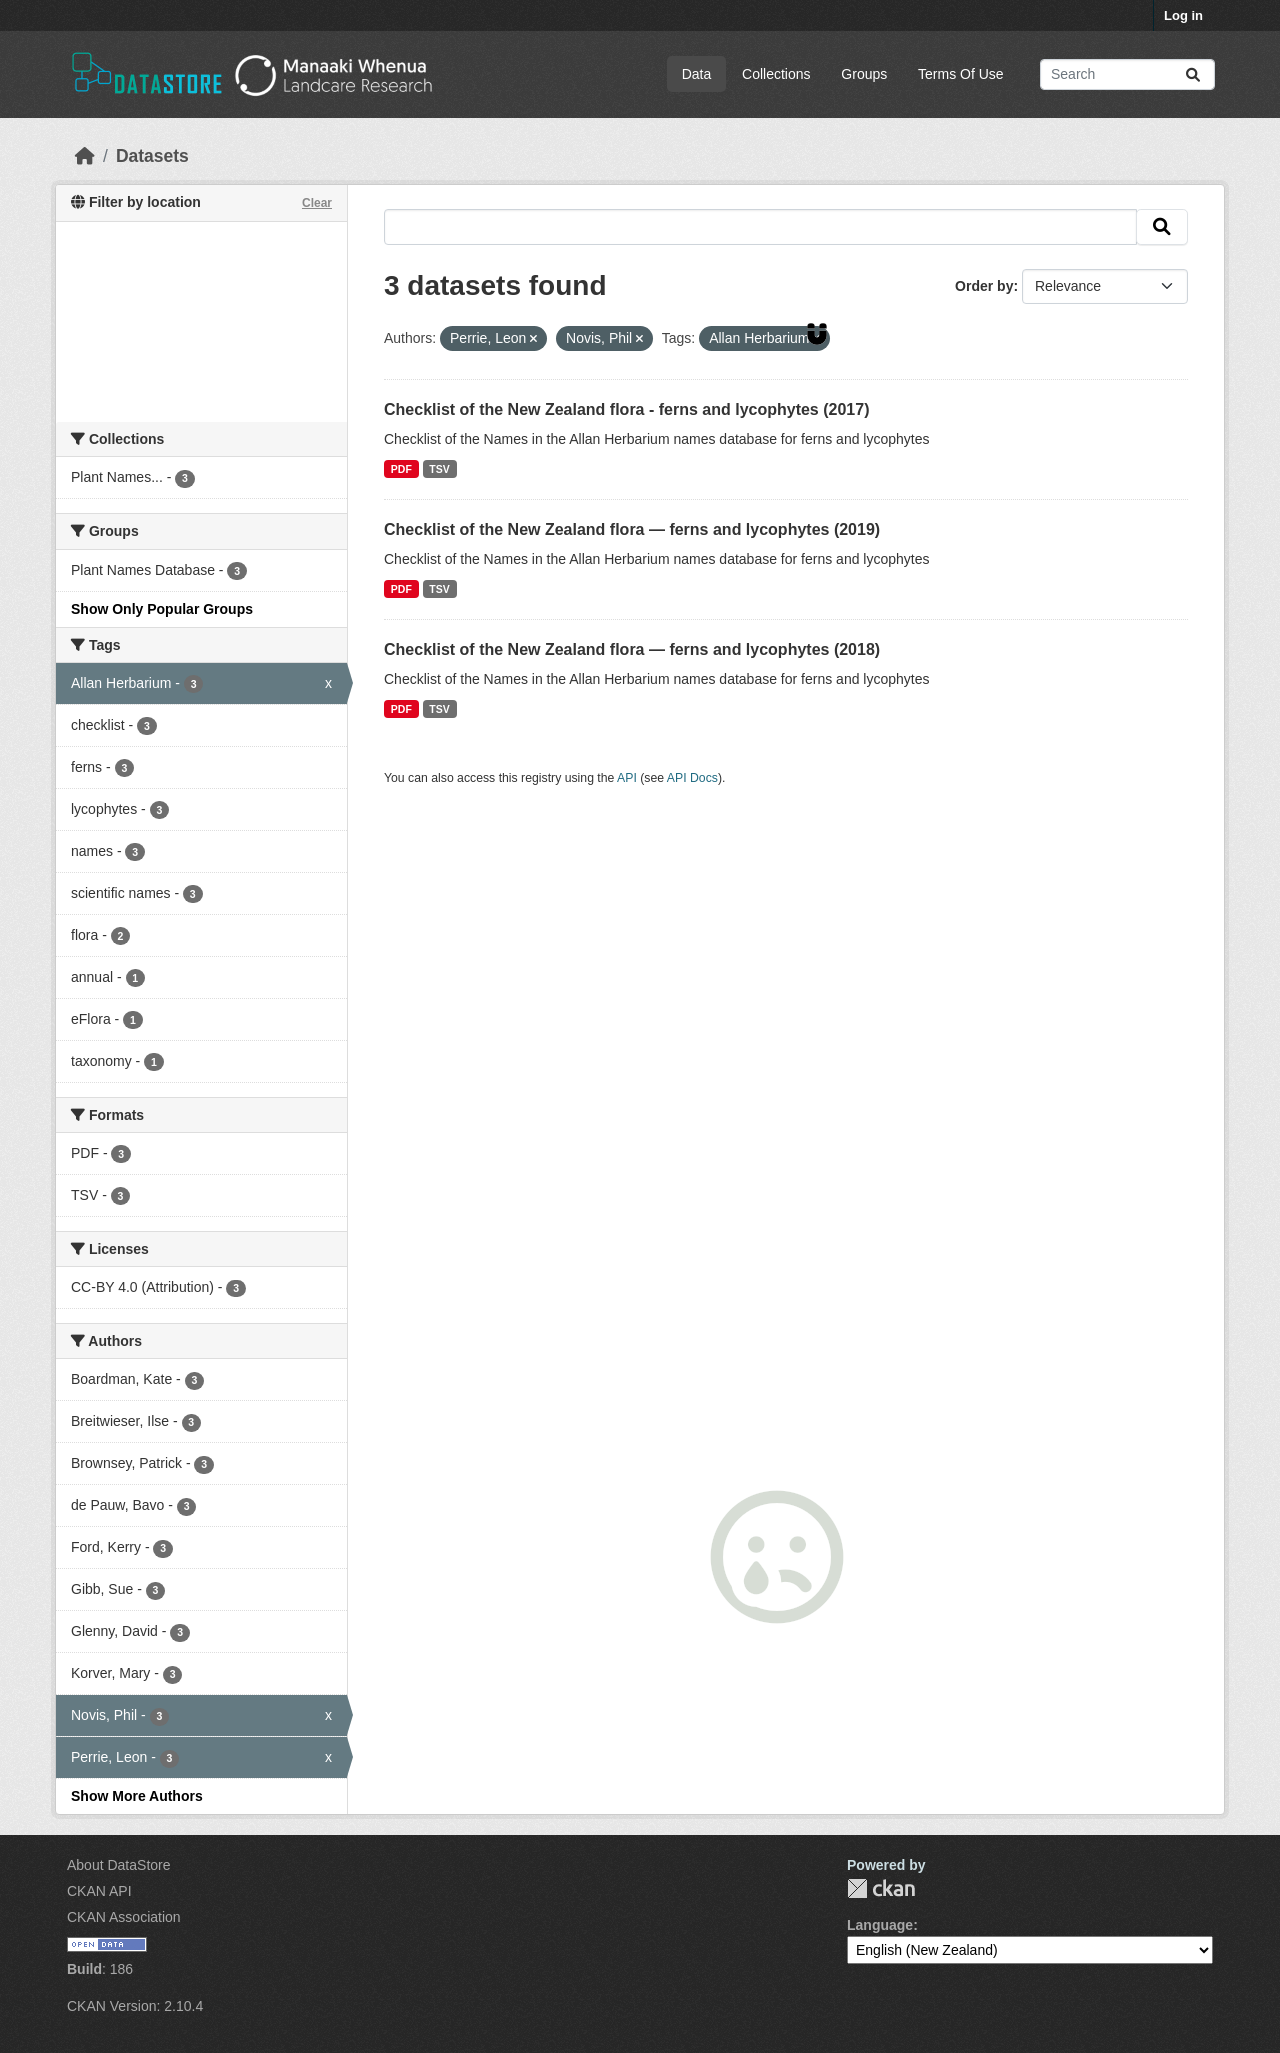 The image size is (1280, 2053). What do you see at coordinates (817, 334) in the screenshot?
I see `attract or pull related items together` at bounding box center [817, 334].